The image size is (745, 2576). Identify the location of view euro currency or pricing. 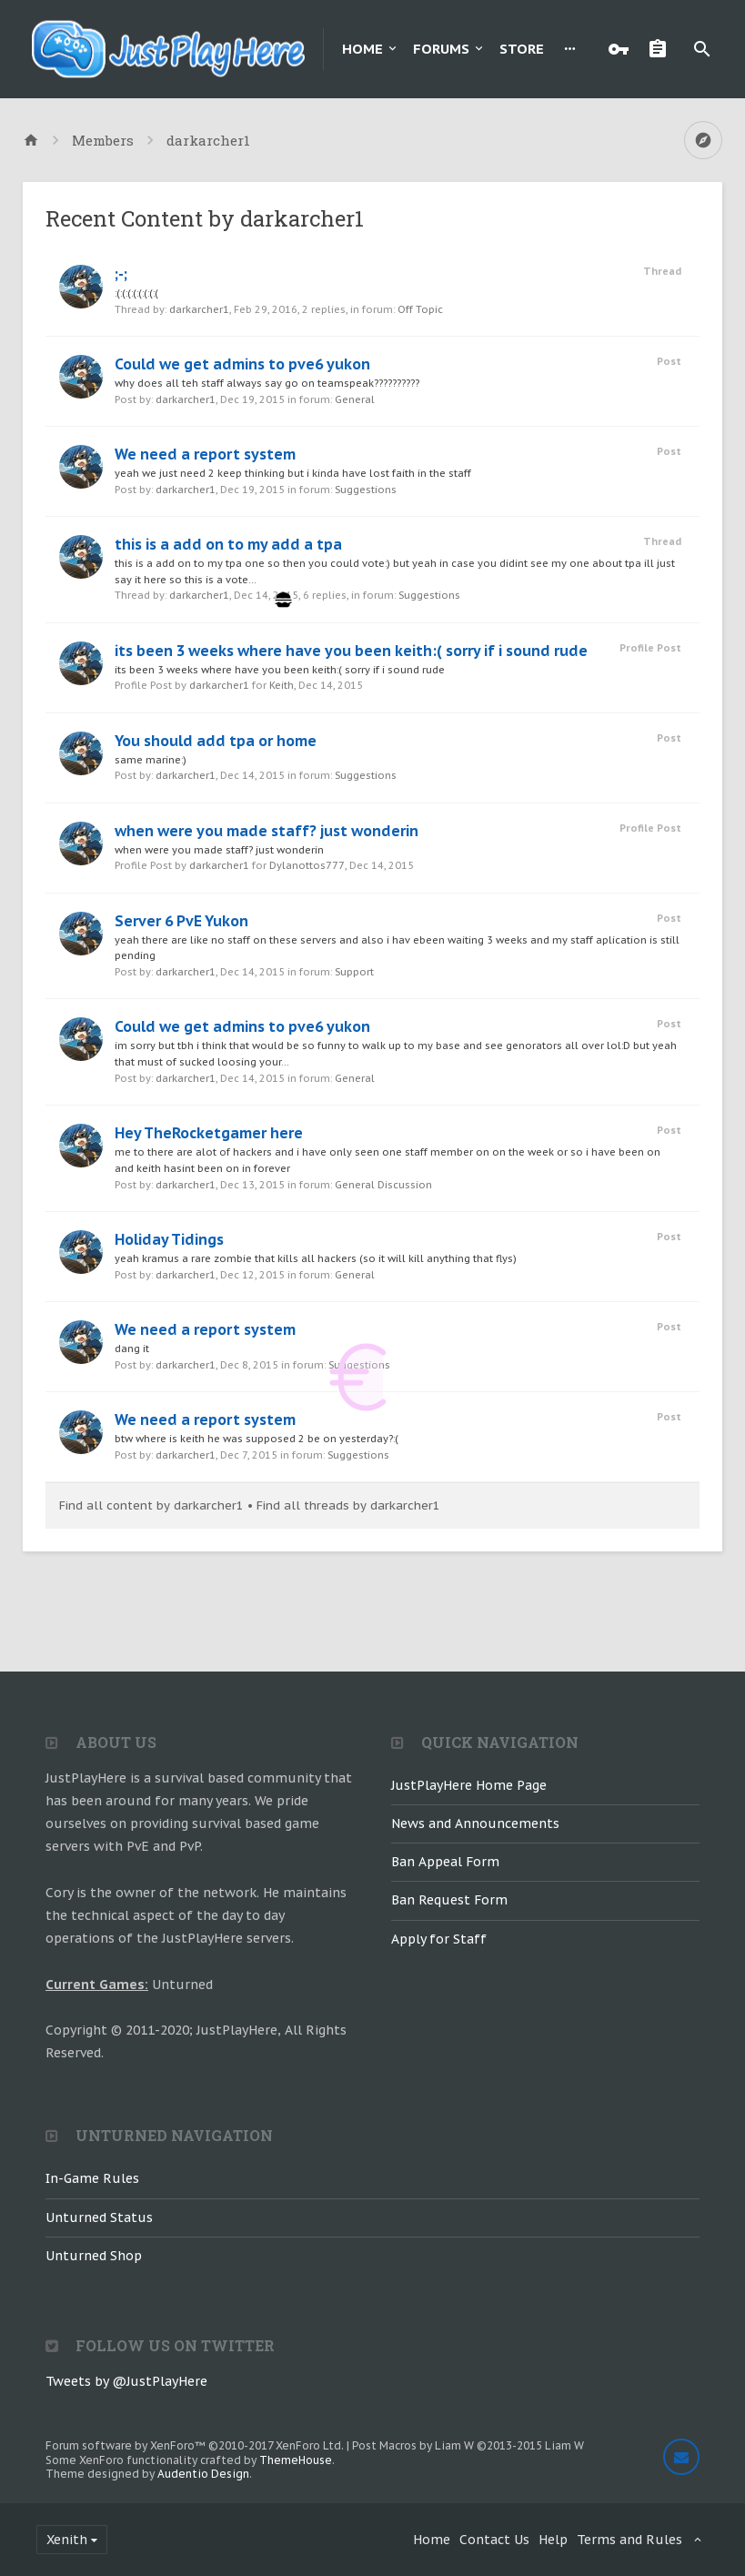
(363, 1377).